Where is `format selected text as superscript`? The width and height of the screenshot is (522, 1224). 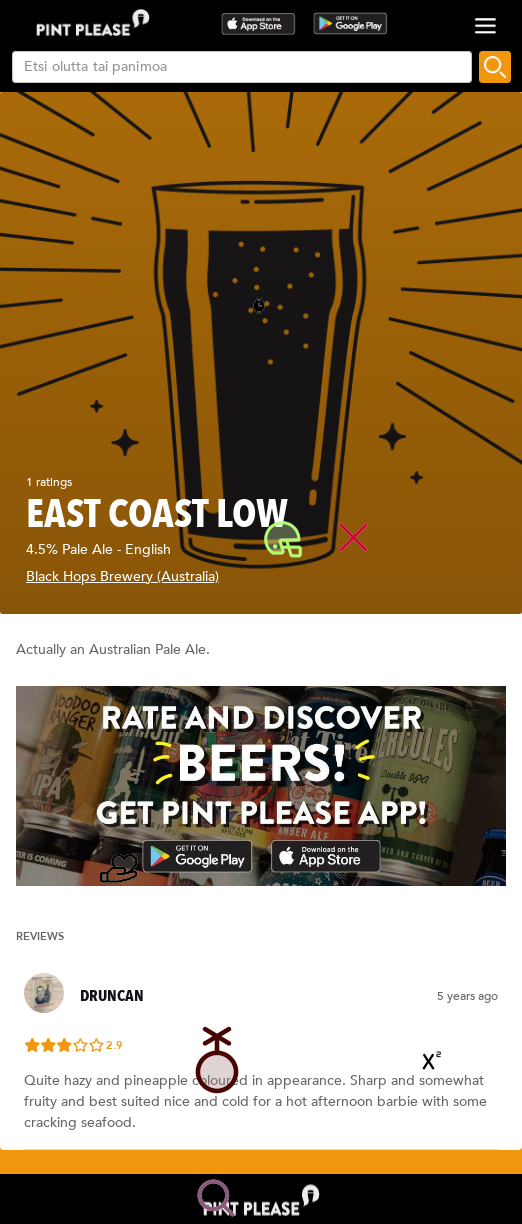
format selected text as superscript is located at coordinates (428, 1060).